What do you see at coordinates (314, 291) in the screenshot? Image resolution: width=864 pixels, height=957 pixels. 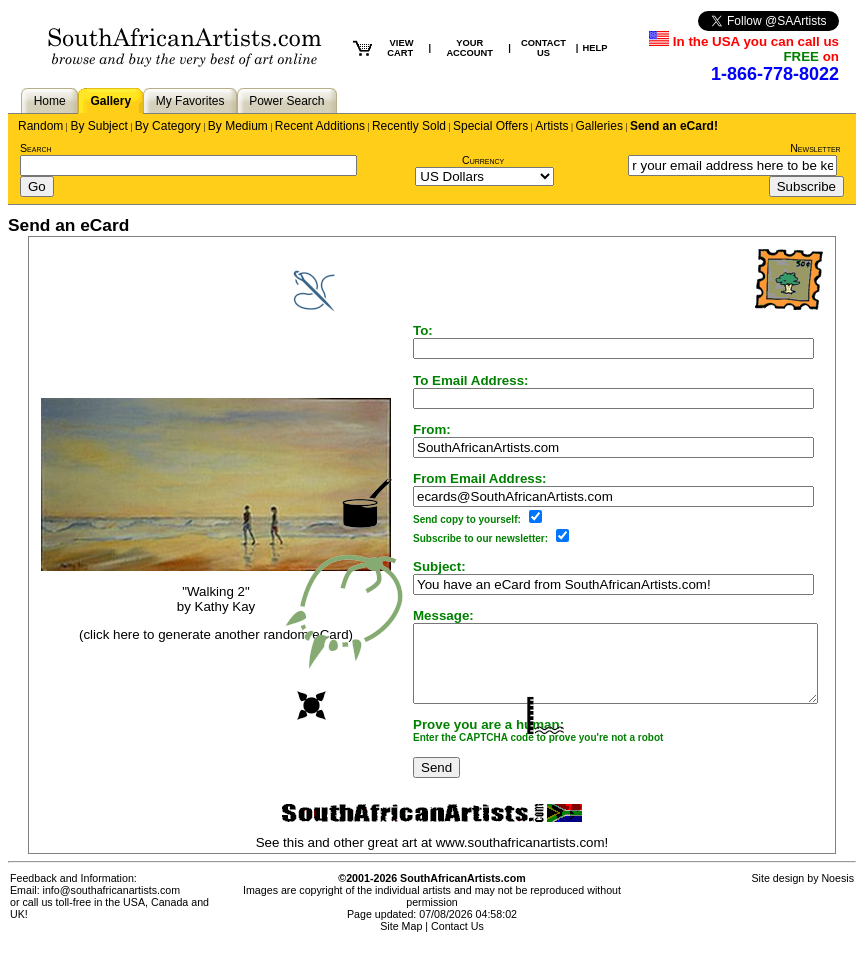 I see `access sewing or crafting tools` at bounding box center [314, 291].